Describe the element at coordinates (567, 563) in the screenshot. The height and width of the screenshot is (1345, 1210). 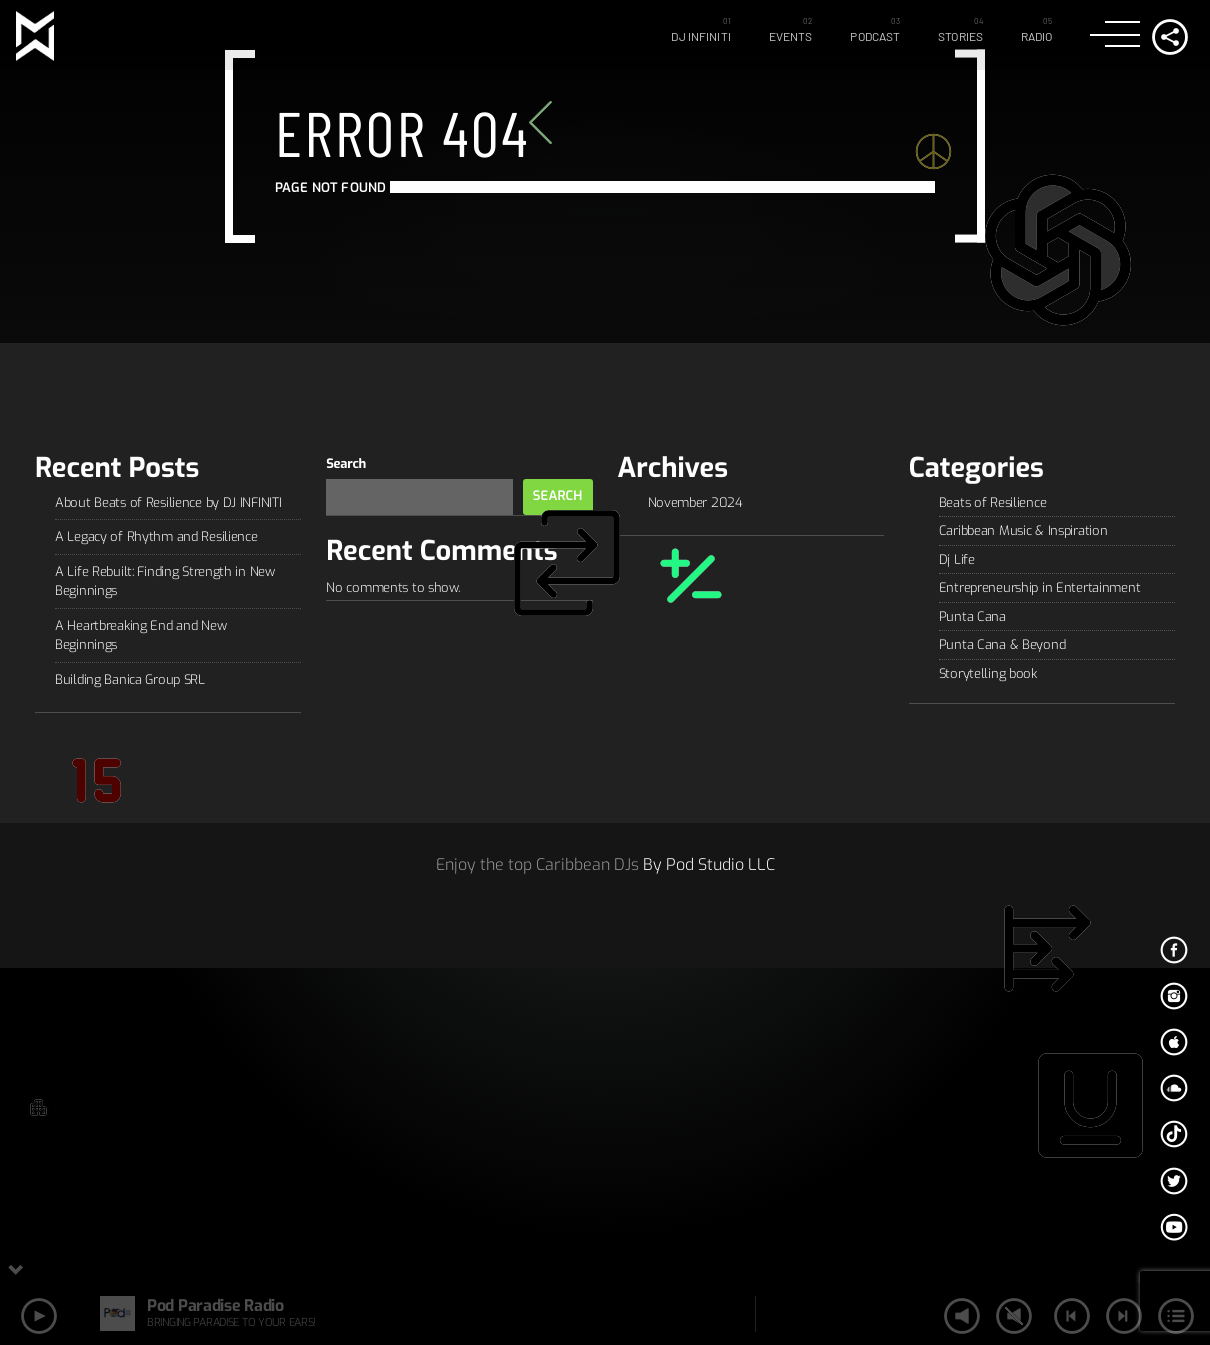
I see `swap or exchange items` at that location.